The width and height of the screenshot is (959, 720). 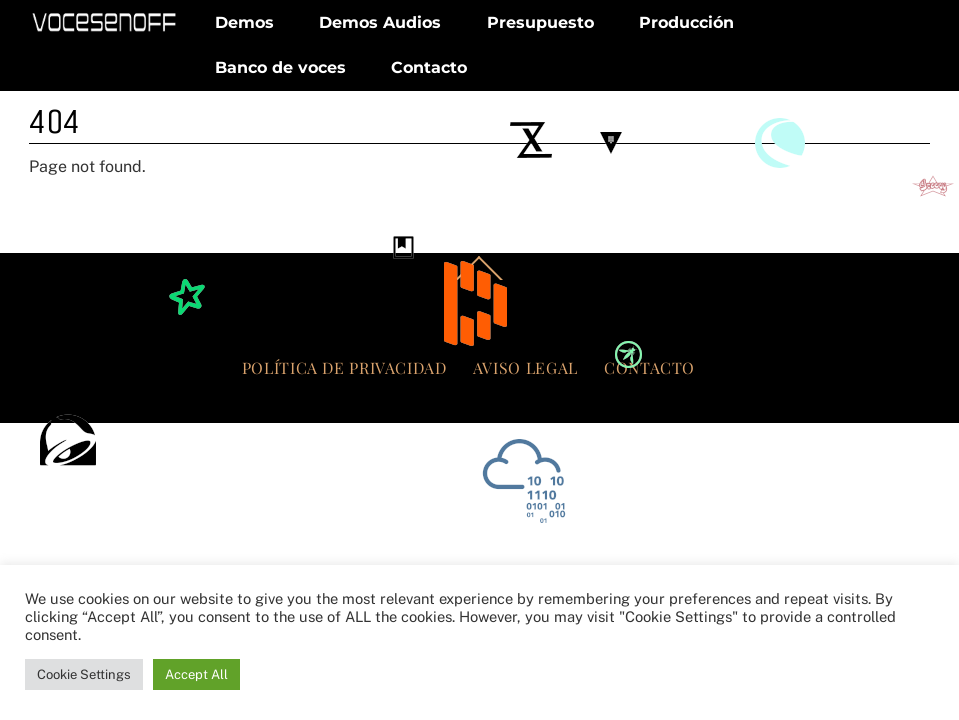 I want to click on tuxedo computers brand logo, so click(x=531, y=140).